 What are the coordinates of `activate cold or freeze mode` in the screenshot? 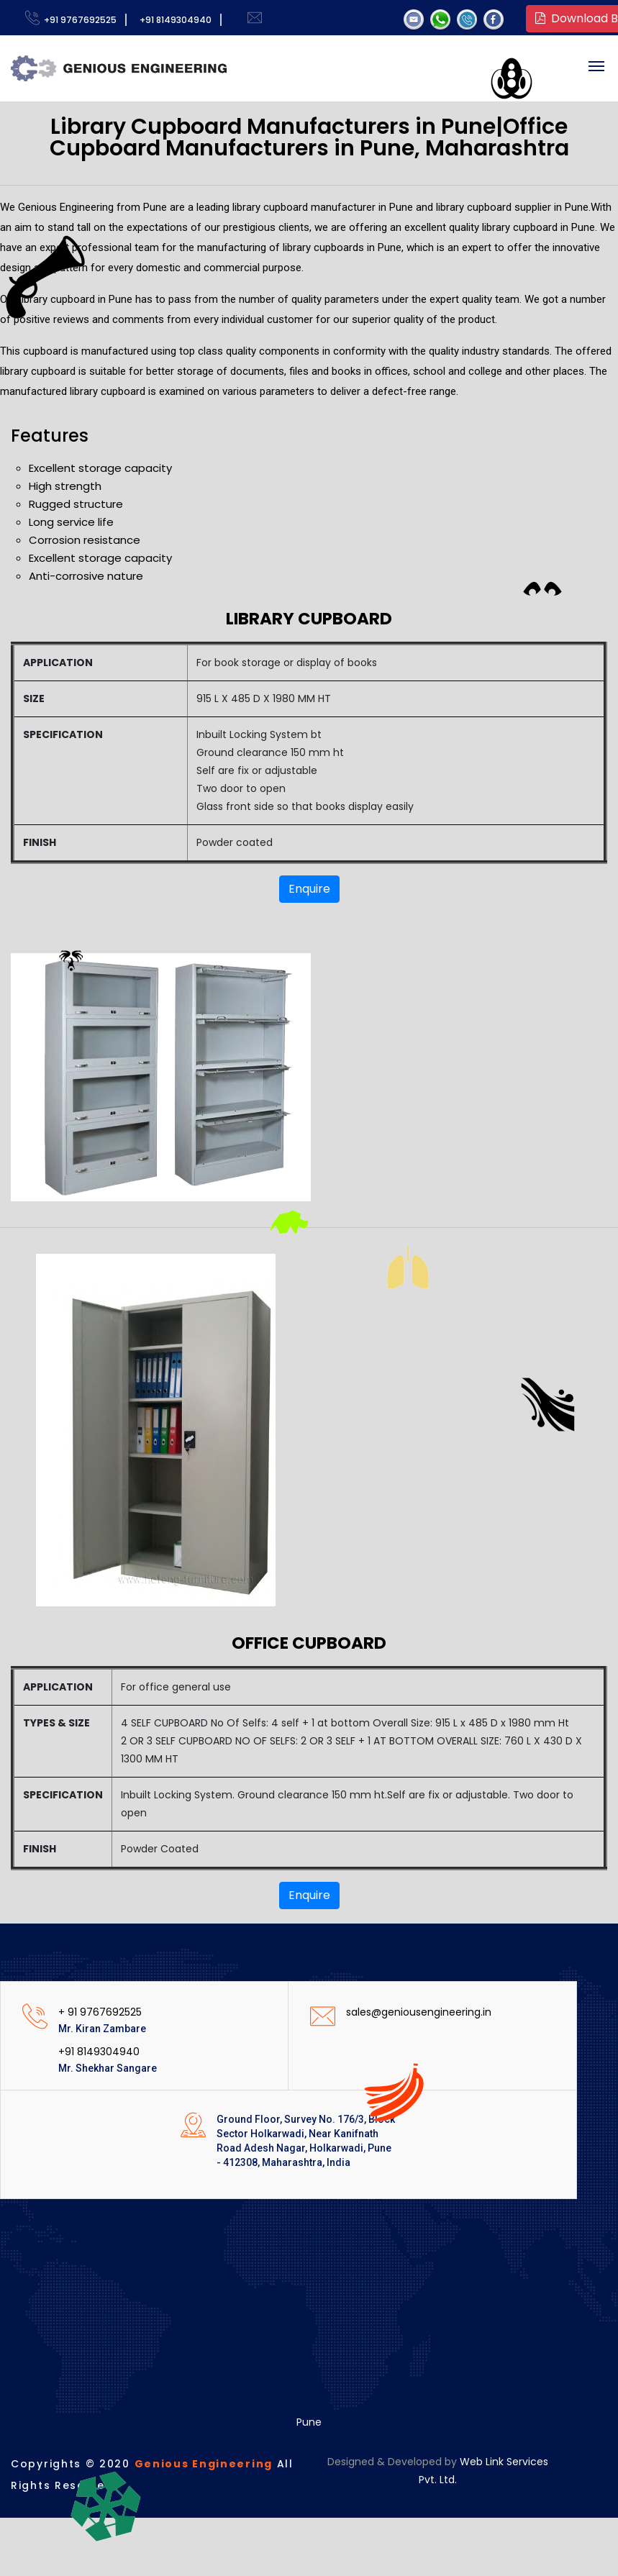 It's located at (106, 2506).